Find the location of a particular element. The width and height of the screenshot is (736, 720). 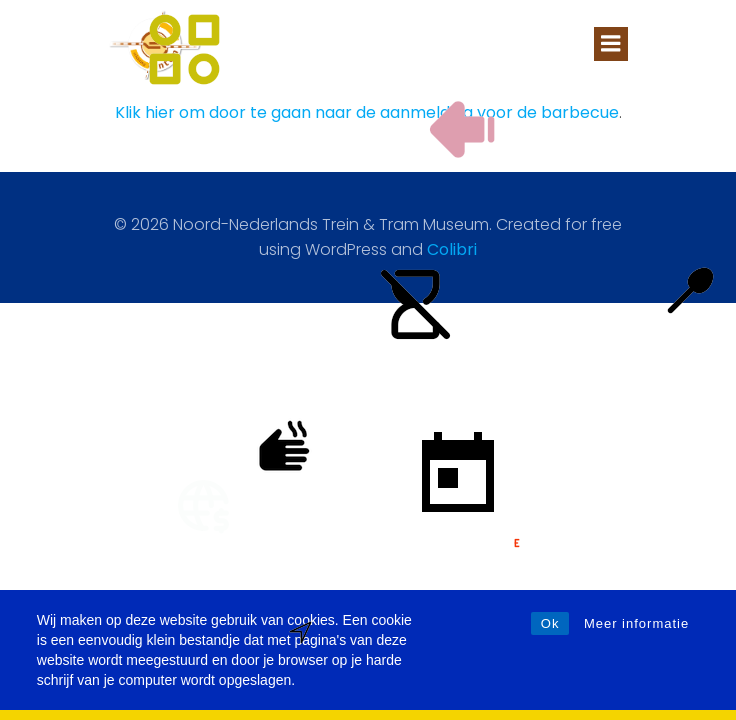

go back to the previous screen is located at coordinates (461, 129).